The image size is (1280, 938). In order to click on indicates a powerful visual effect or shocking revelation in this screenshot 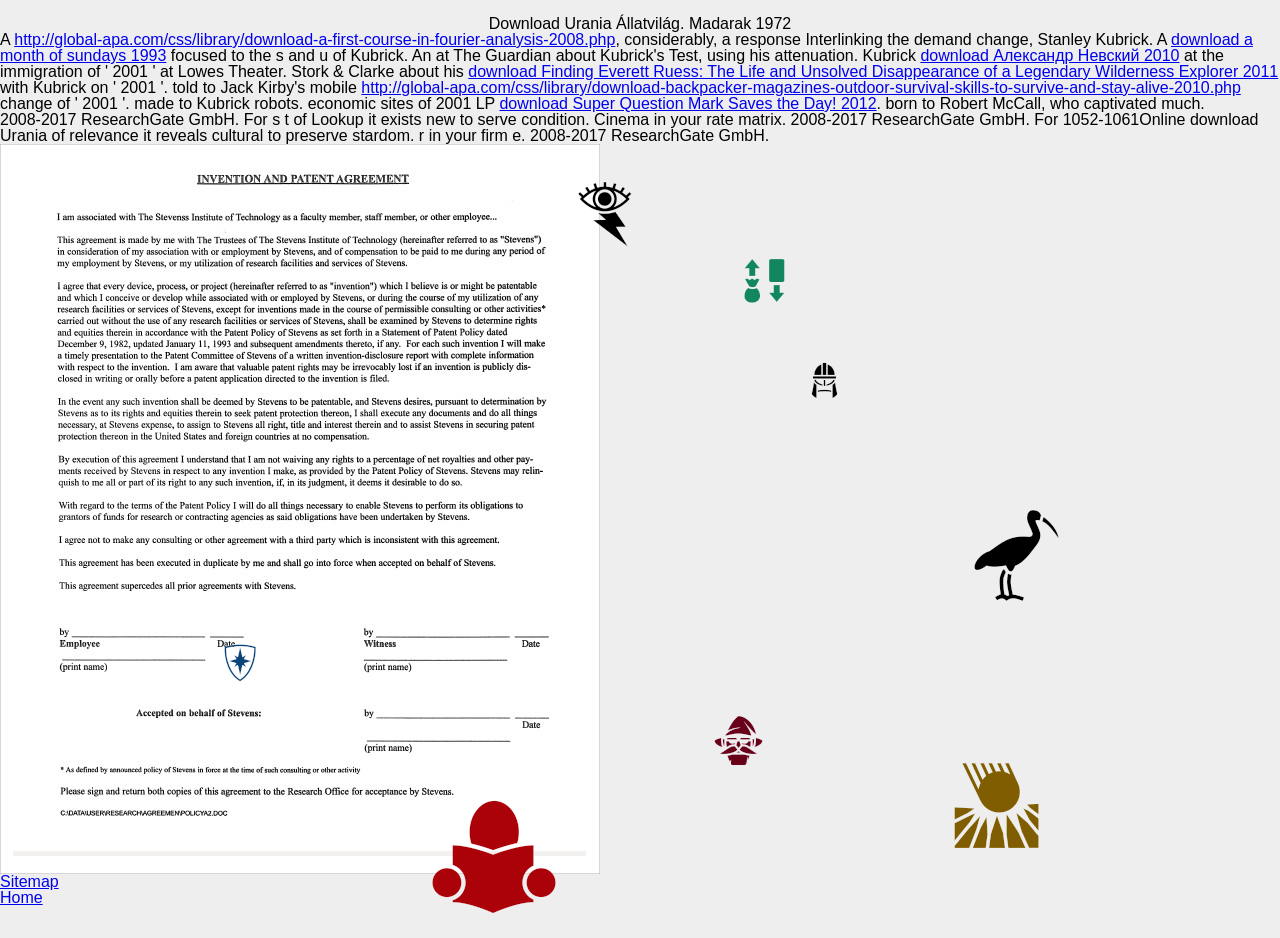, I will do `click(605, 214)`.